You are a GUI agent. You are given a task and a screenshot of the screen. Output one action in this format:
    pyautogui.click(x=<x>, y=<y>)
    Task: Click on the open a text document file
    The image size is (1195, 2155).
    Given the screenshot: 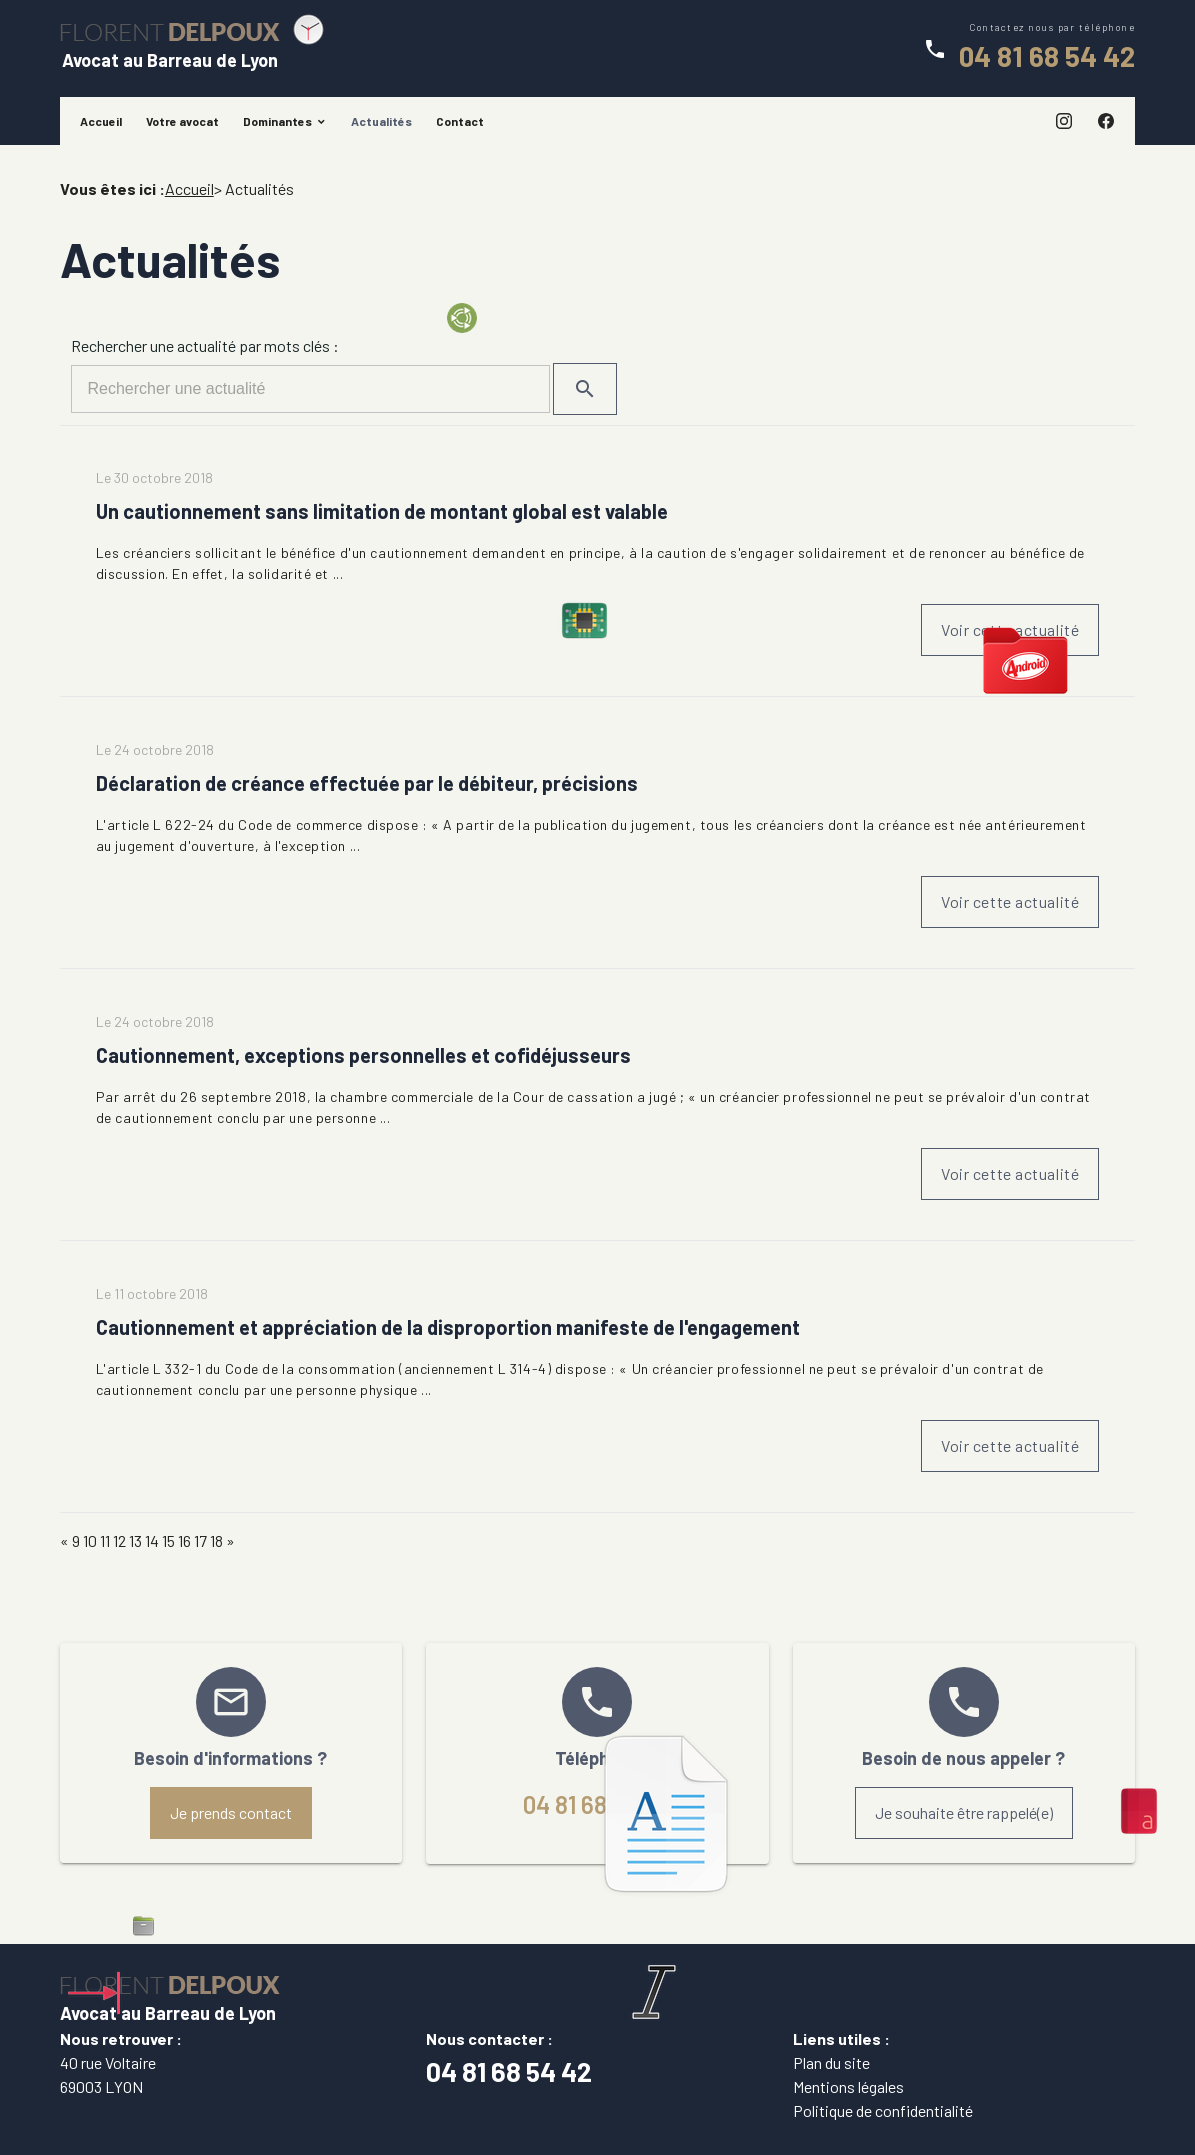 What is the action you would take?
    pyautogui.click(x=666, y=1814)
    